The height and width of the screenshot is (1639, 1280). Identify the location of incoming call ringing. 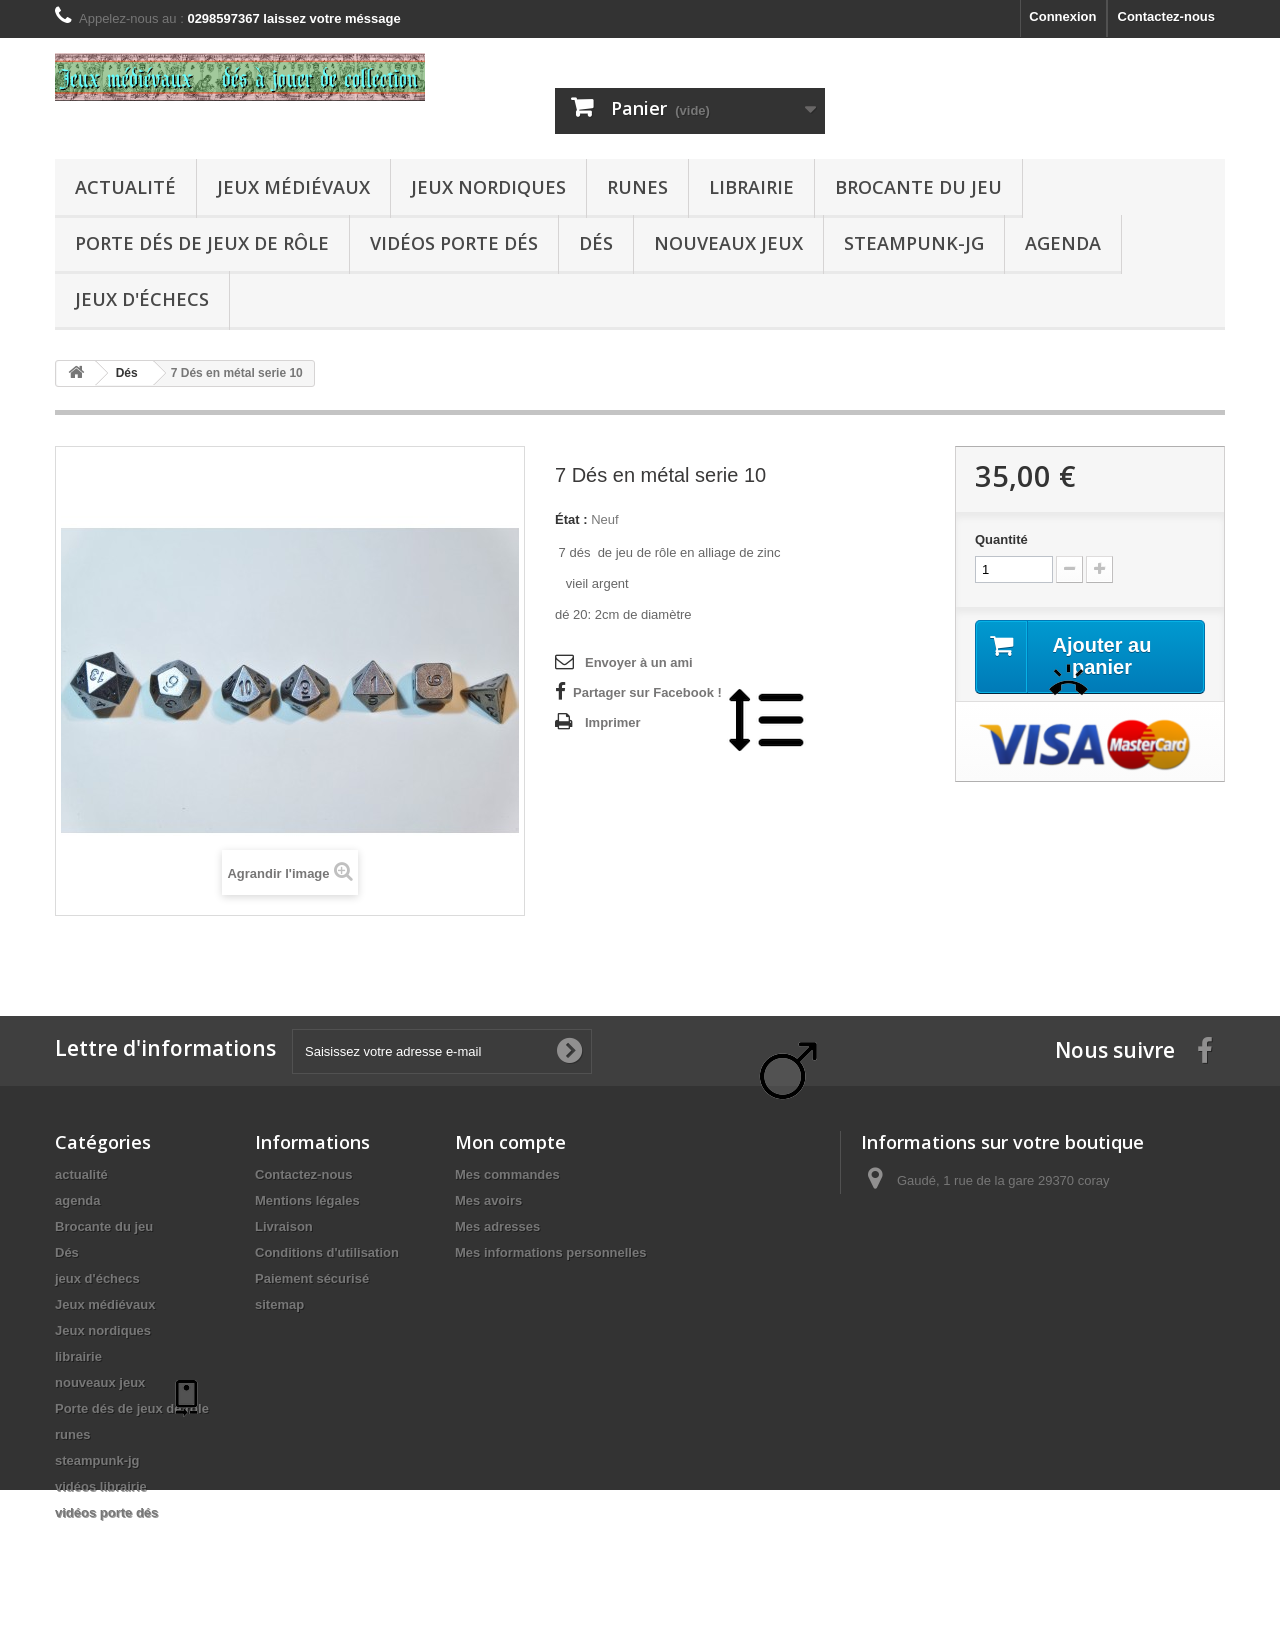
(1068, 680).